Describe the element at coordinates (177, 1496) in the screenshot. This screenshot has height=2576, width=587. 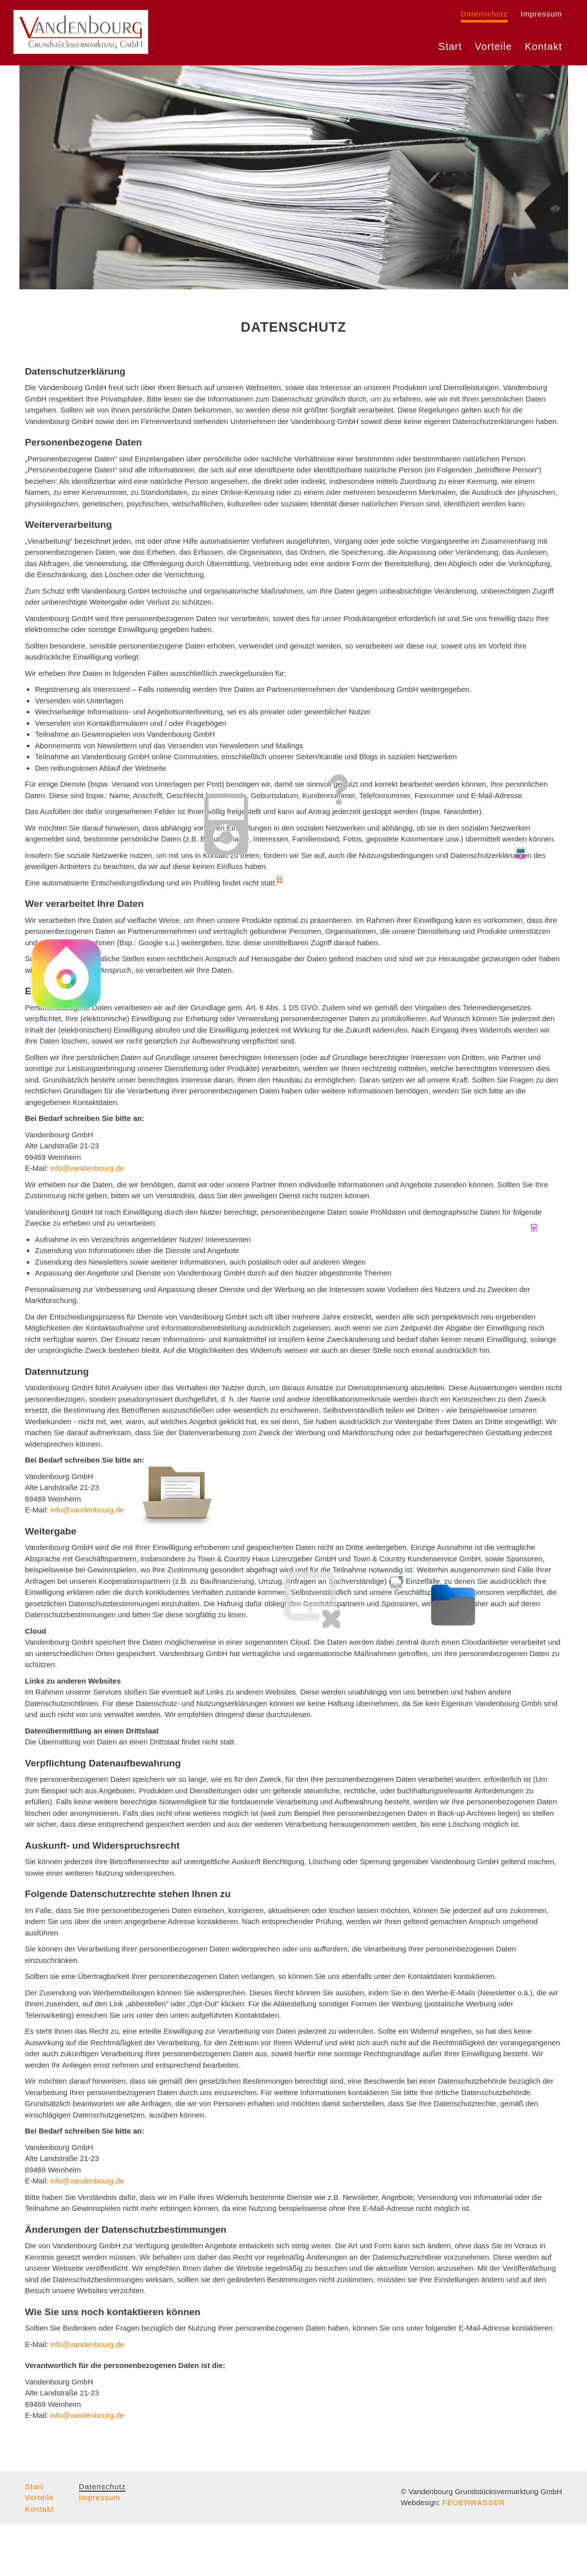
I see `open an existing document or file` at that location.